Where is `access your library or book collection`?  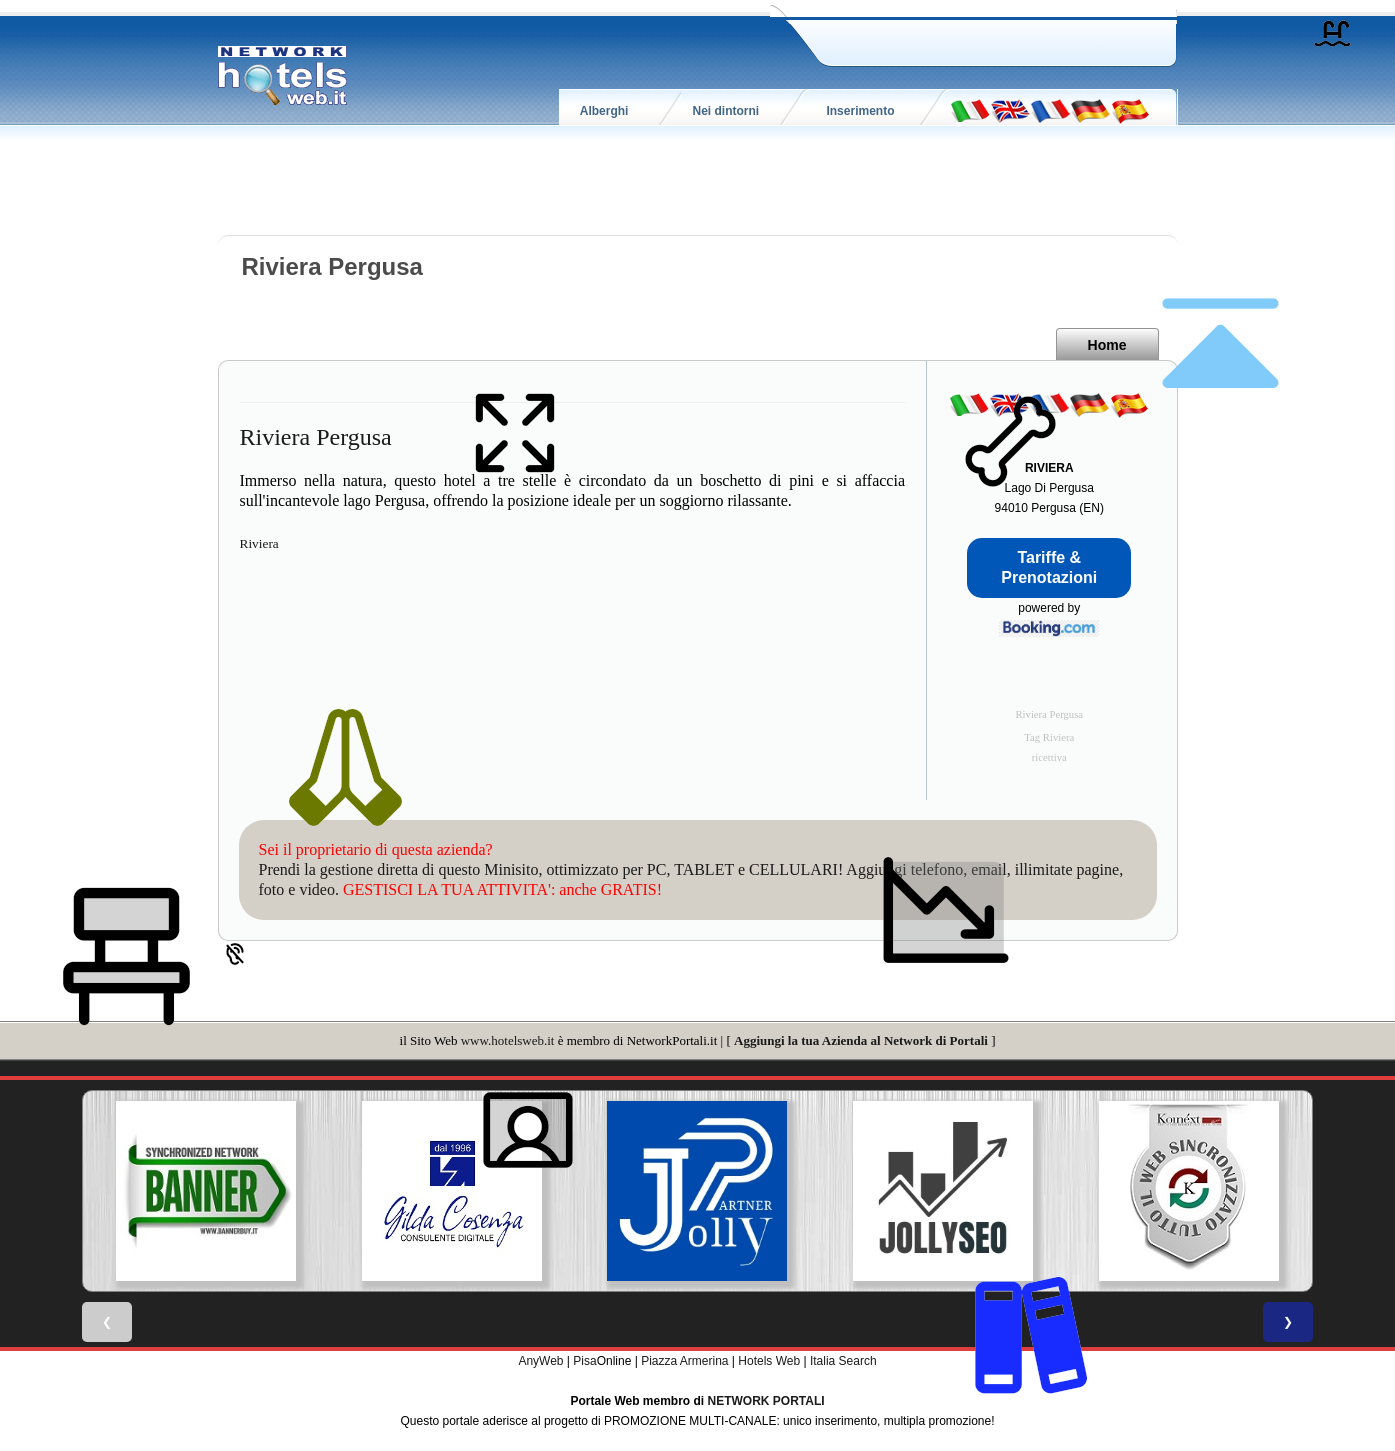 access your library or book collection is located at coordinates (1026, 1337).